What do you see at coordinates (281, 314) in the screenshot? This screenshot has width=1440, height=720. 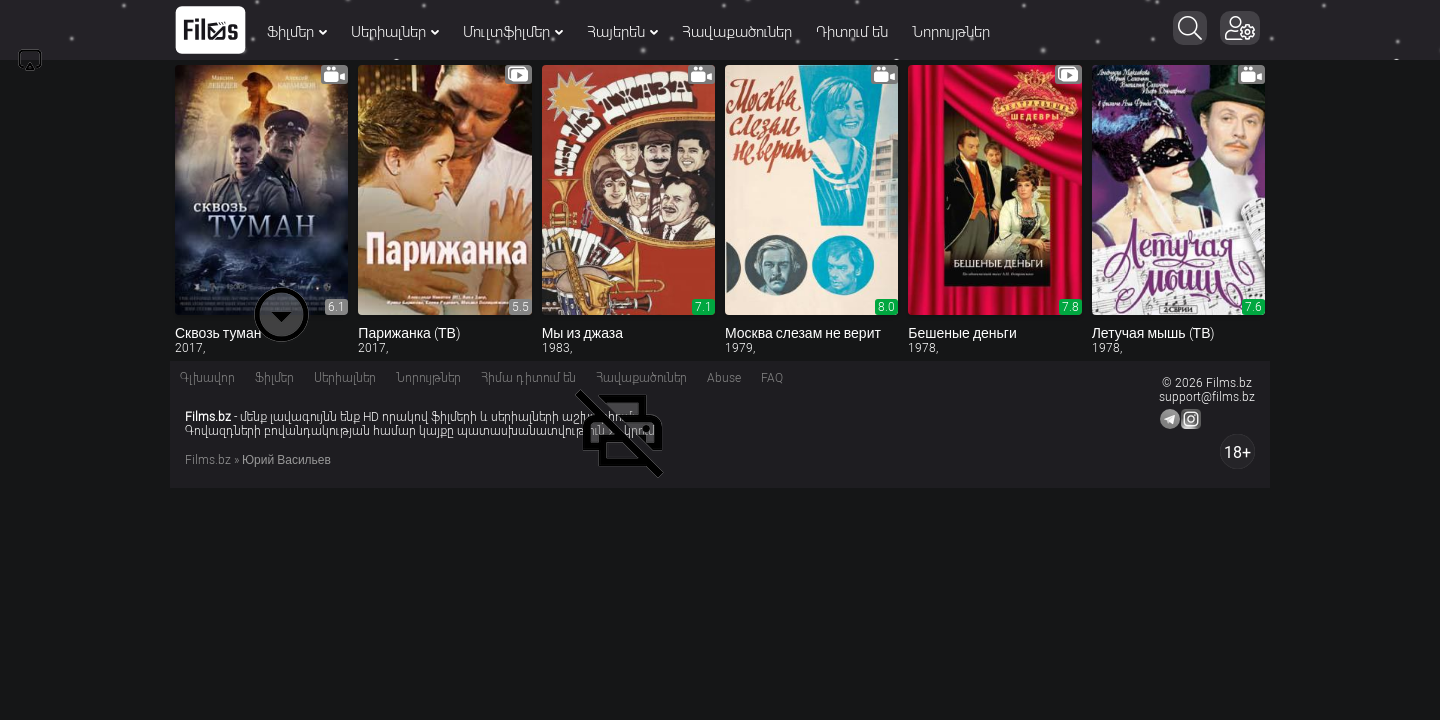 I see `expand dropdown menu or options` at bounding box center [281, 314].